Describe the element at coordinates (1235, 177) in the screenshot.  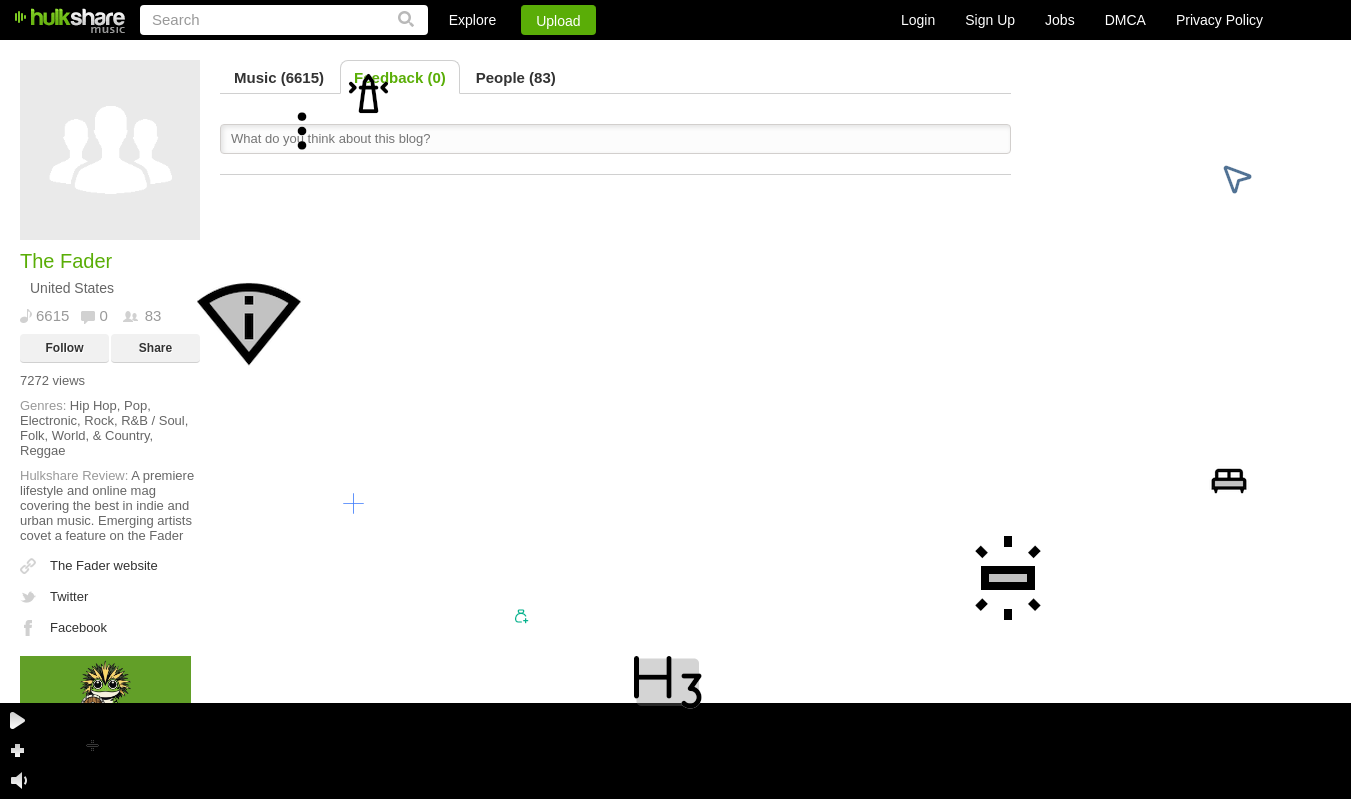
I see `tap to navigate to a destination` at that location.